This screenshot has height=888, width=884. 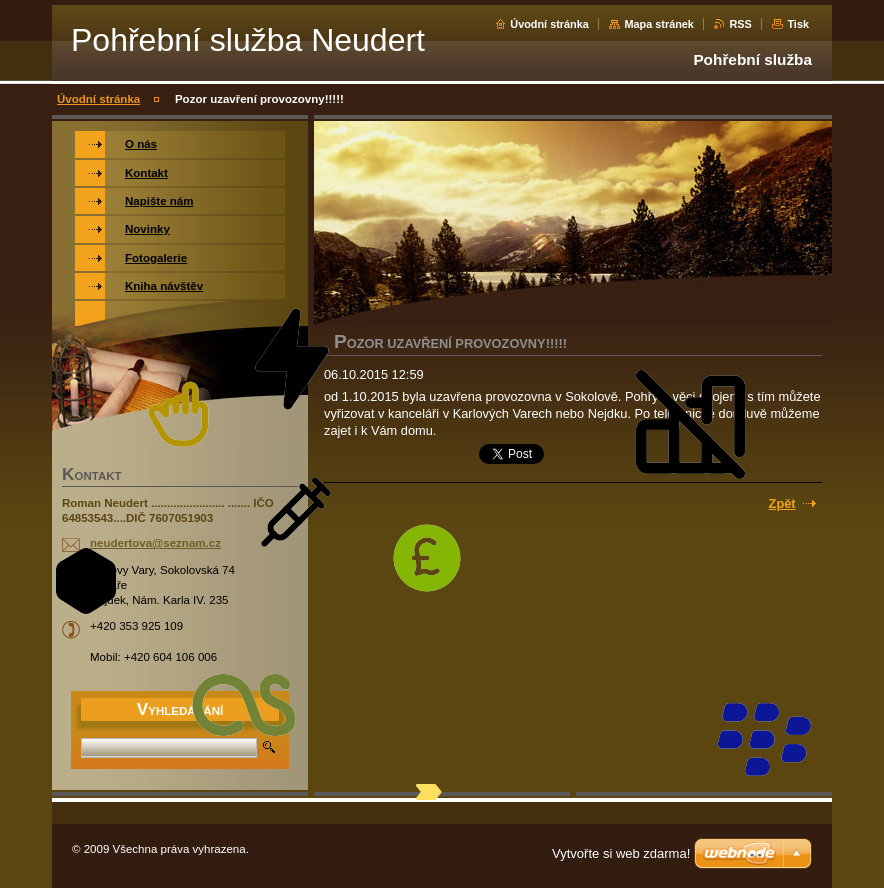 I want to click on access medical or health-related features, so click(x=296, y=512).